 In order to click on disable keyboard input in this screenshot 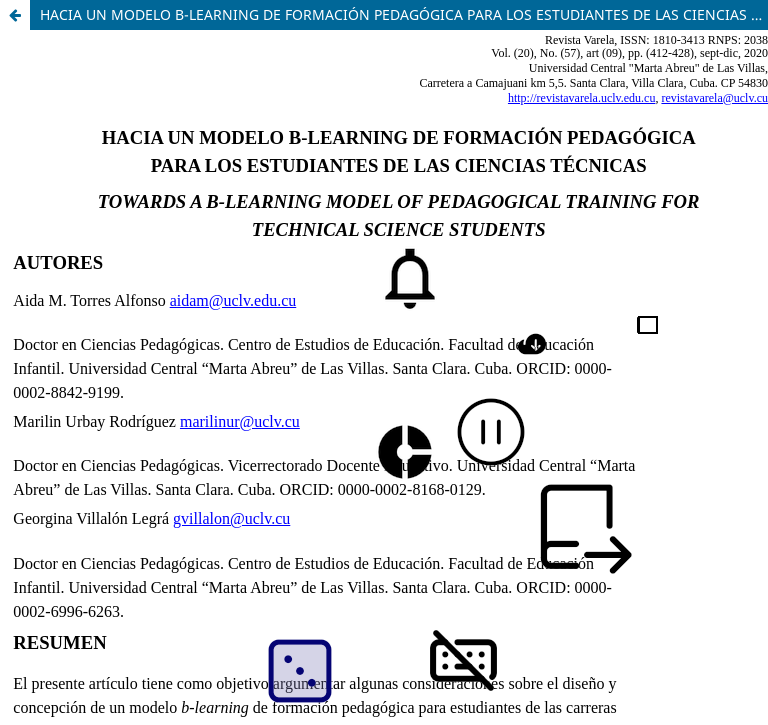, I will do `click(463, 660)`.